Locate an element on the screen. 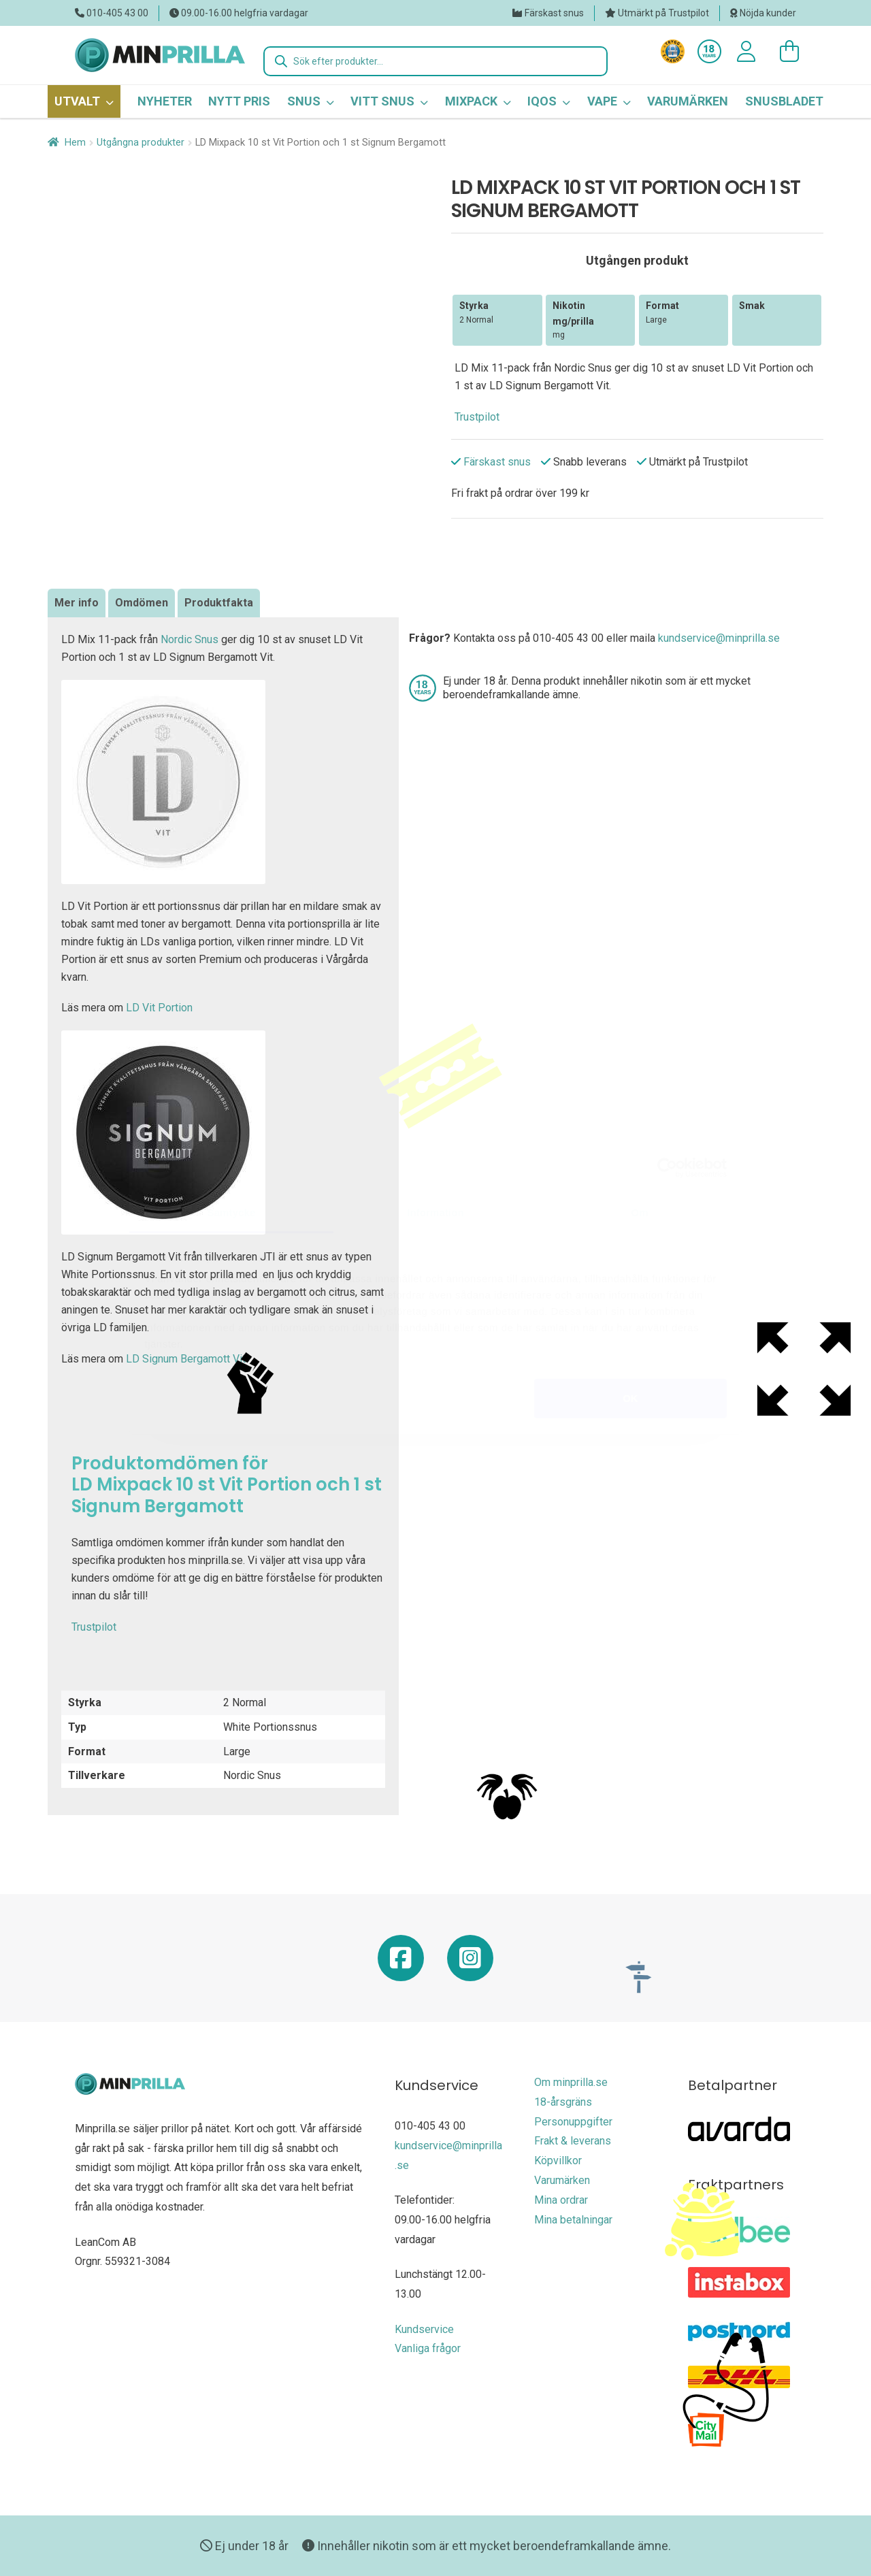 The height and width of the screenshot is (2576, 871). expand content to fullscreen is located at coordinates (804, 1369).